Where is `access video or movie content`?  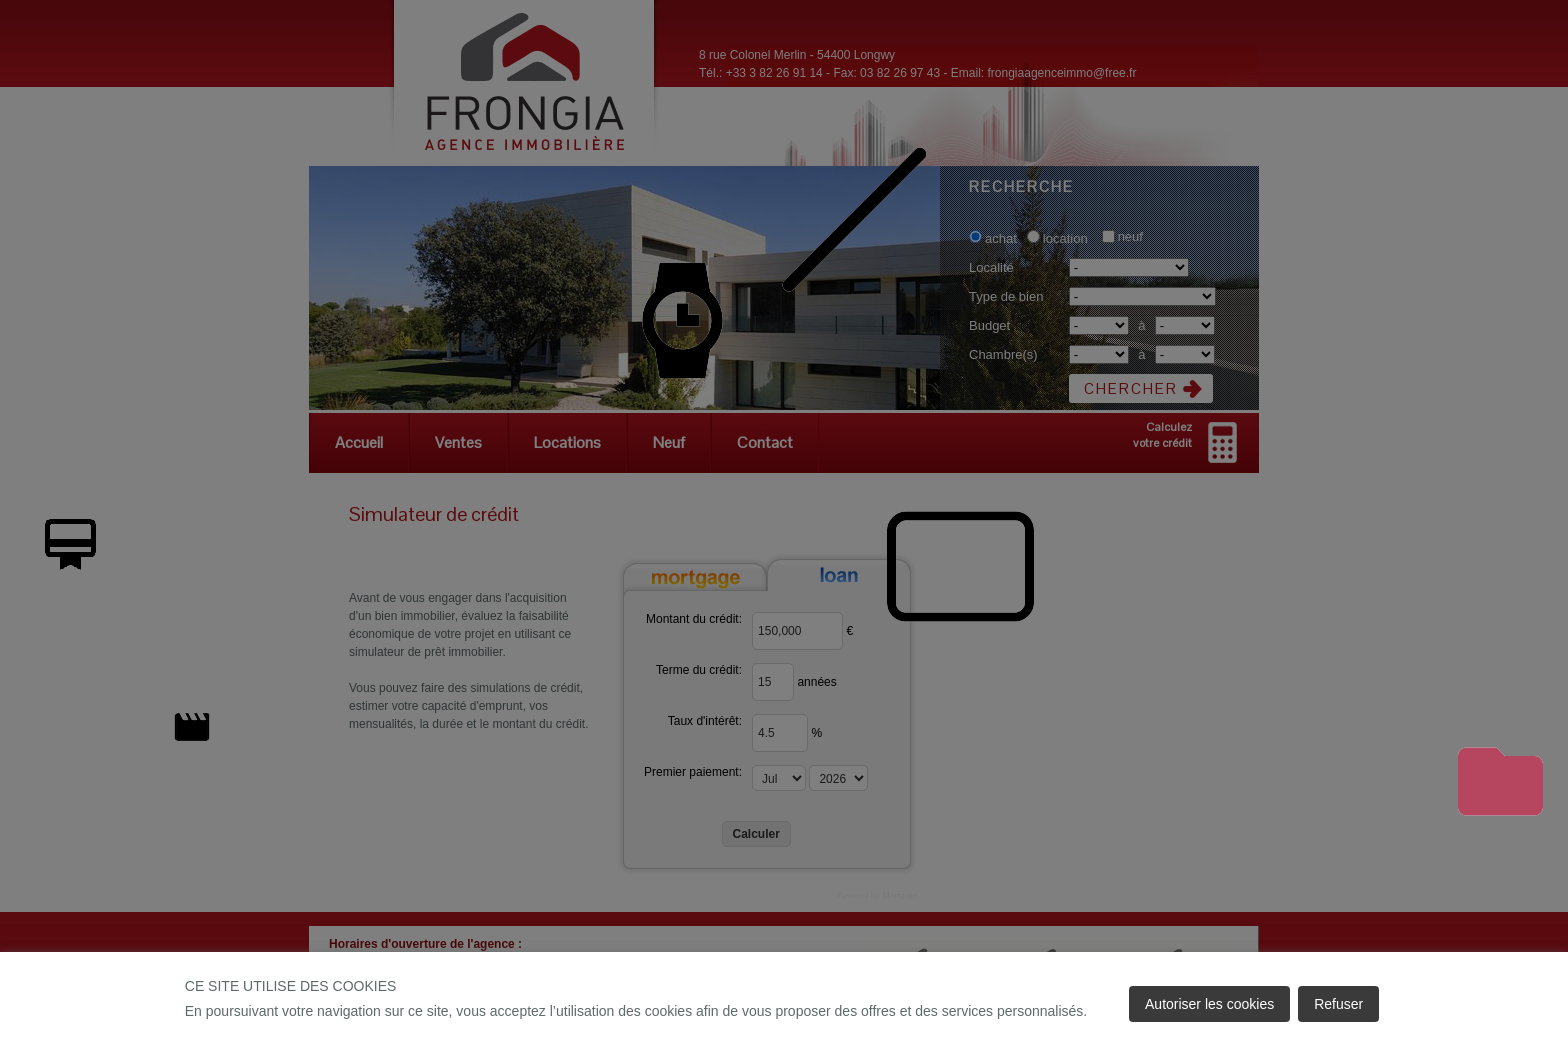 access video or movie content is located at coordinates (192, 727).